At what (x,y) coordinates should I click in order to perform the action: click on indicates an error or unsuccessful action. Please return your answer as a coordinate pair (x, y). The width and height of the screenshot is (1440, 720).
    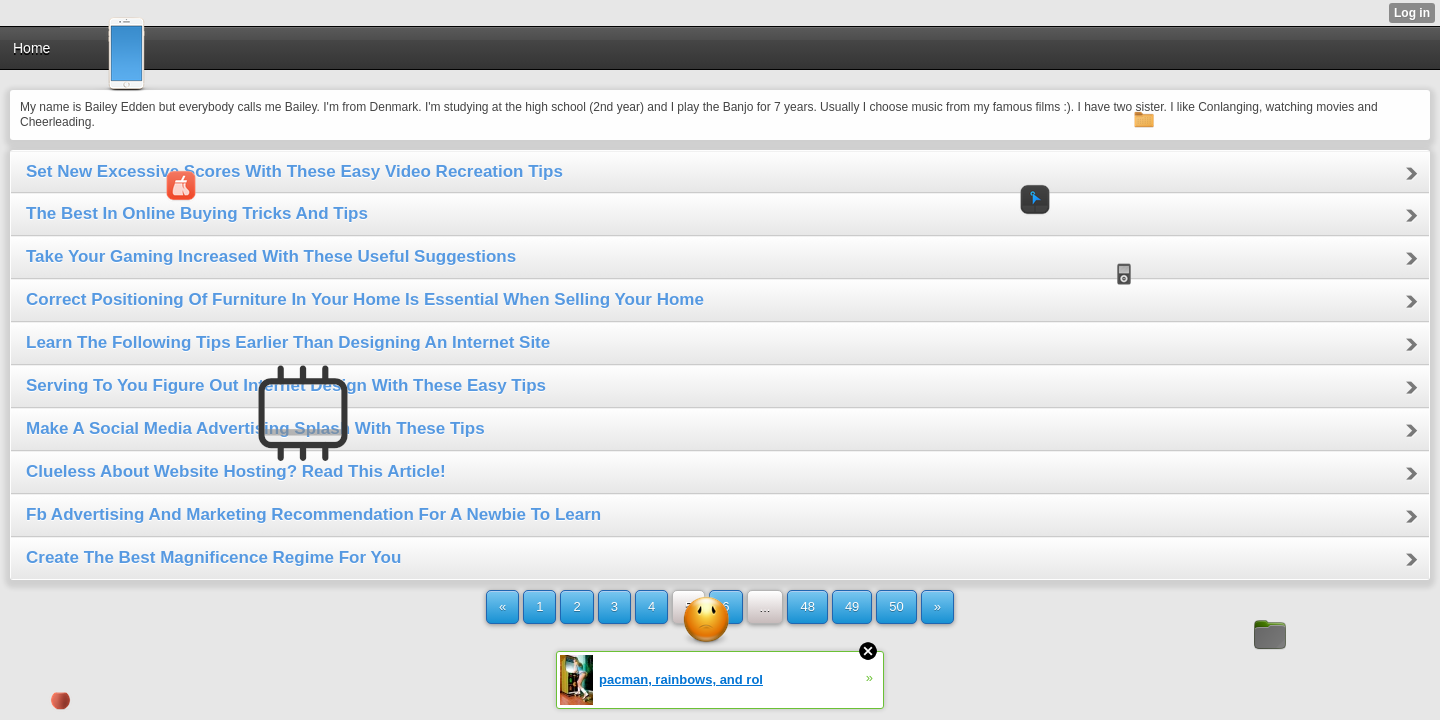
    Looking at the image, I should click on (706, 621).